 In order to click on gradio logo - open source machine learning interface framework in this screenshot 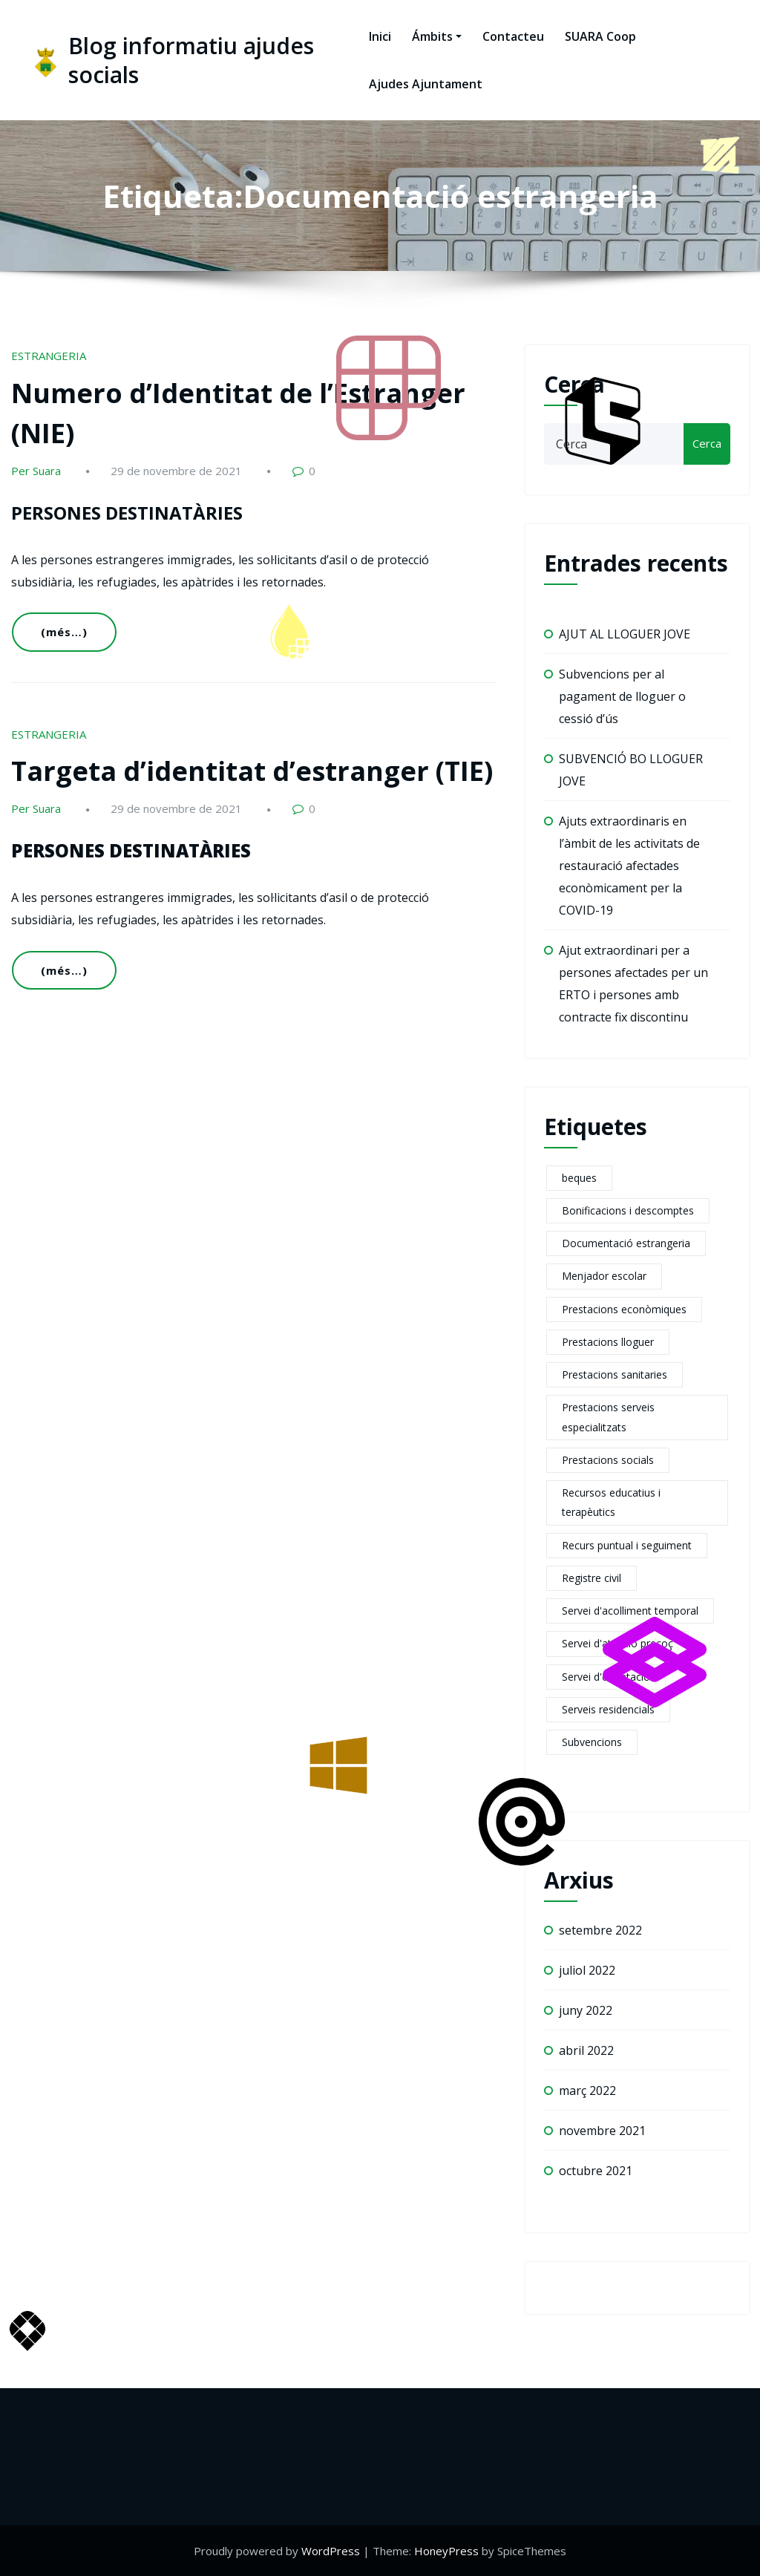, I will do `click(655, 1662)`.